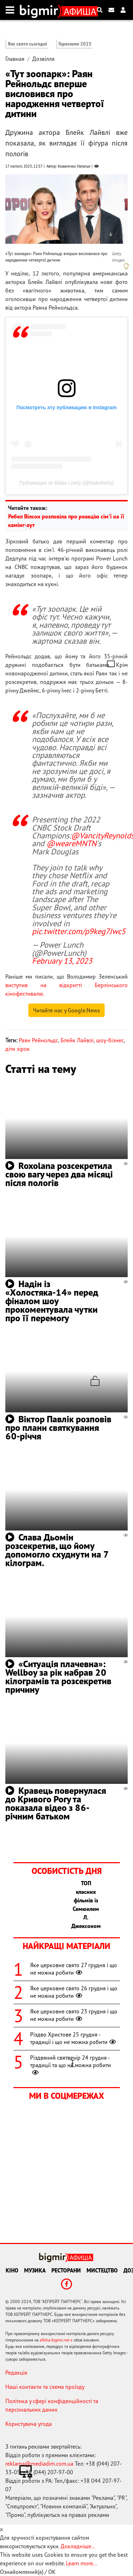  What do you see at coordinates (95, 1381) in the screenshot?
I see `unlock this item or content` at bounding box center [95, 1381].